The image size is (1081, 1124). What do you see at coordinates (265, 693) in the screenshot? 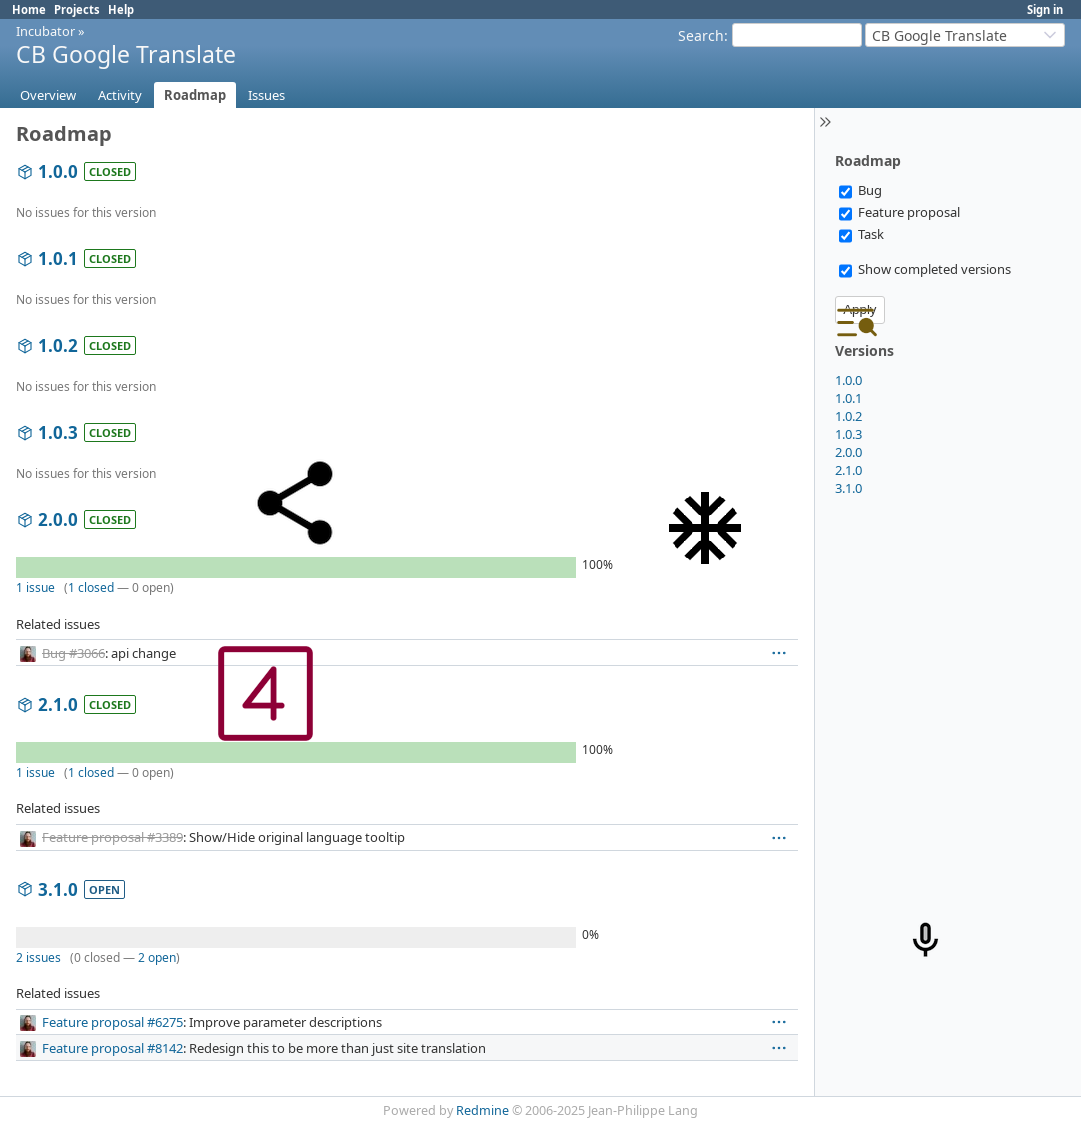
I see `select or input the number four` at bounding box center [265, 693].